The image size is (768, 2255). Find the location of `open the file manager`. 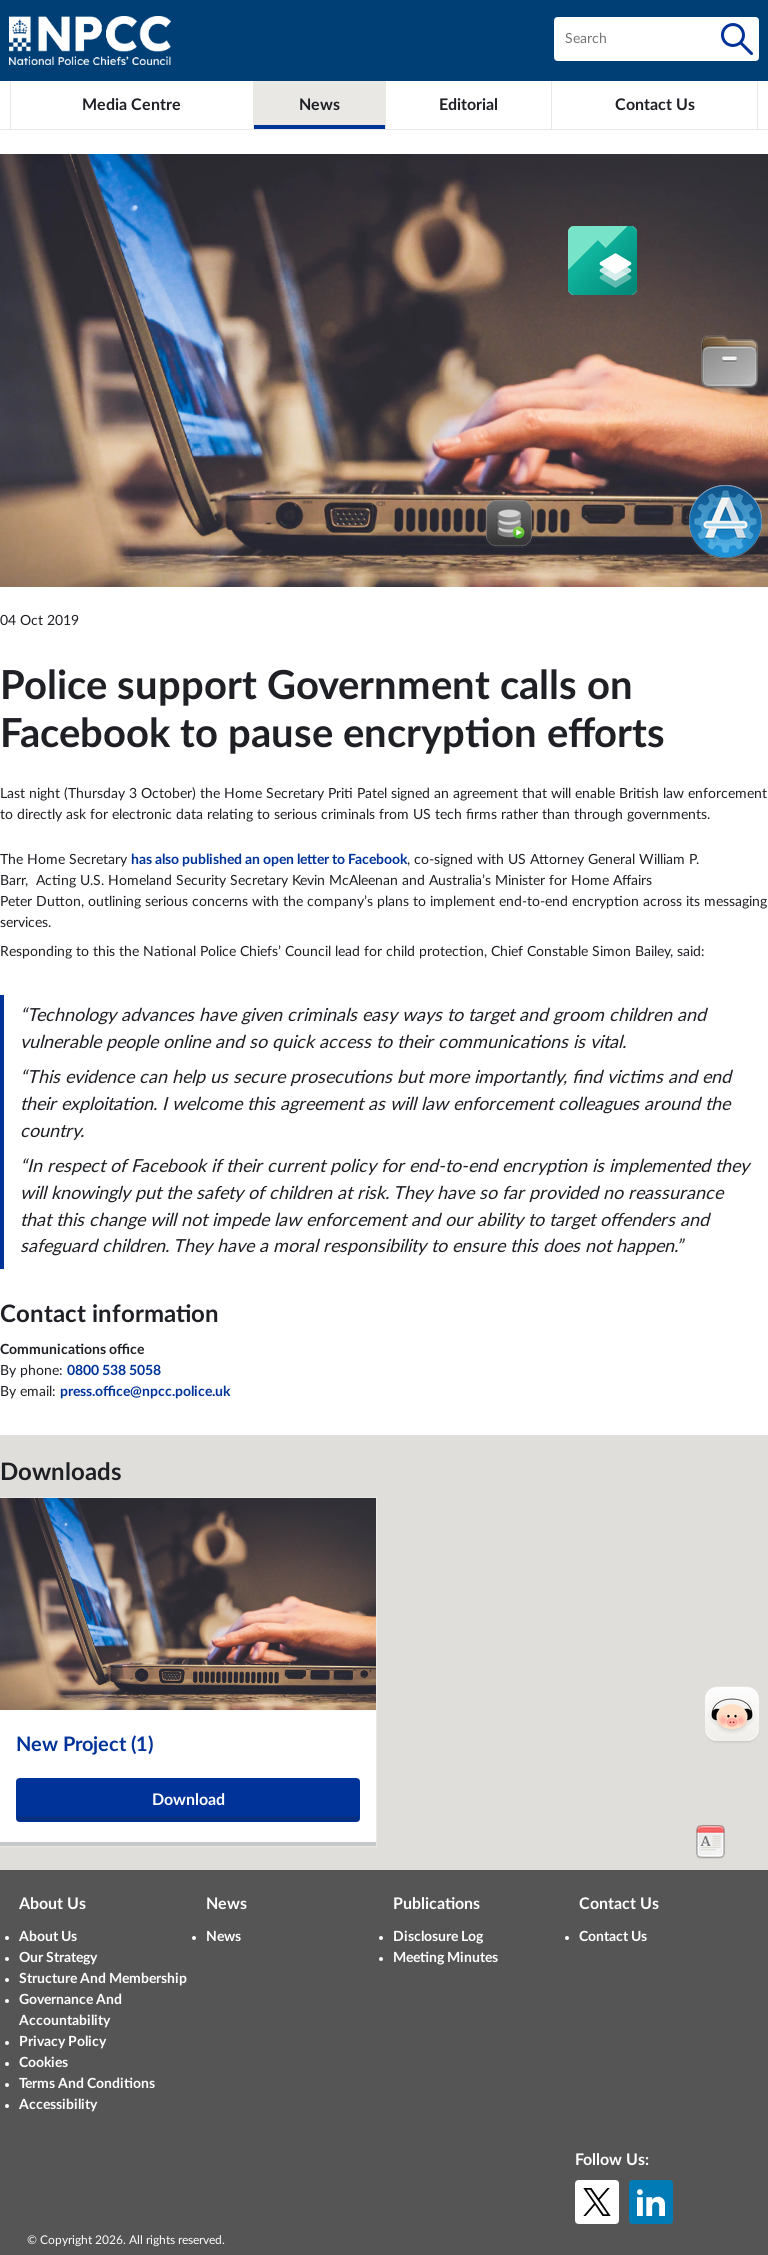

open the file manager is located at coordinates (729, 361).